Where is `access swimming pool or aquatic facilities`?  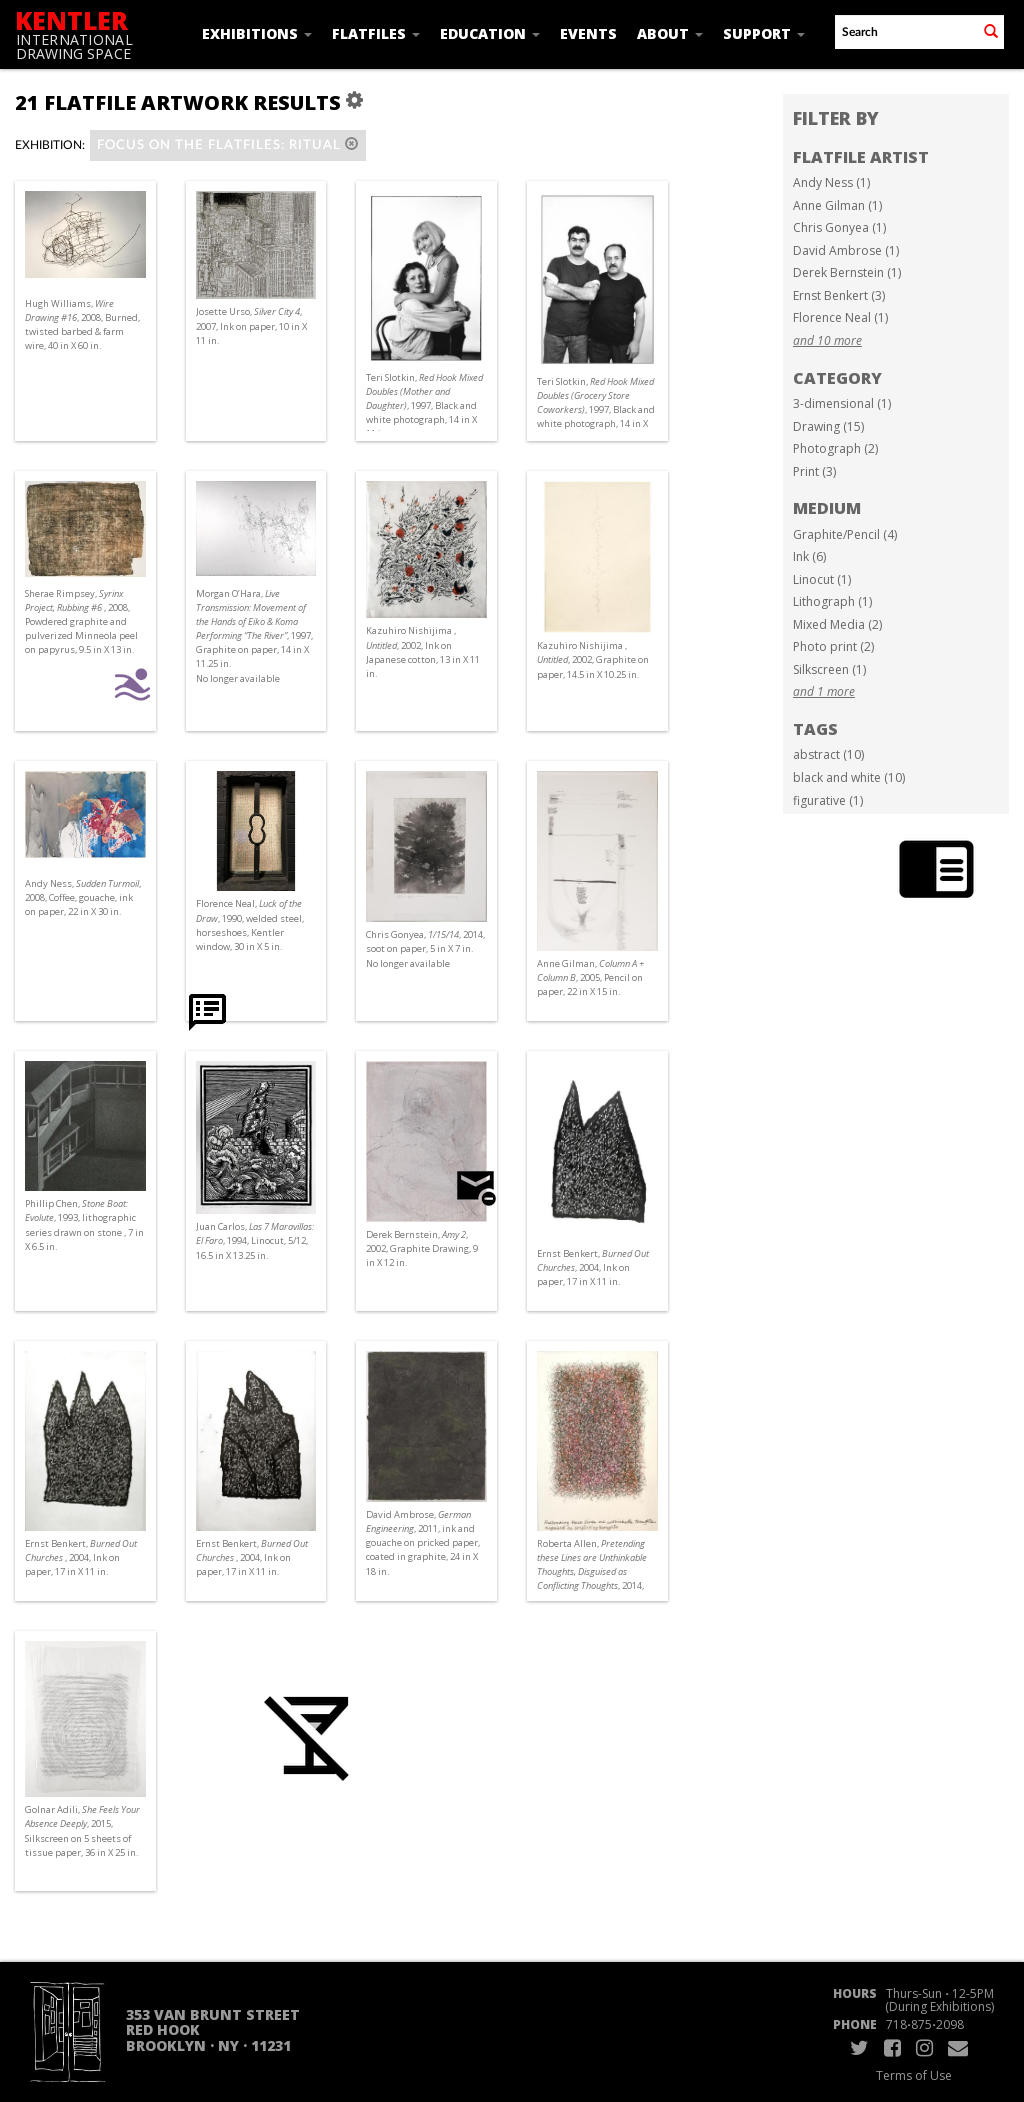
access swimming pool or aquatic facilities is located at coordinates (132, 684).